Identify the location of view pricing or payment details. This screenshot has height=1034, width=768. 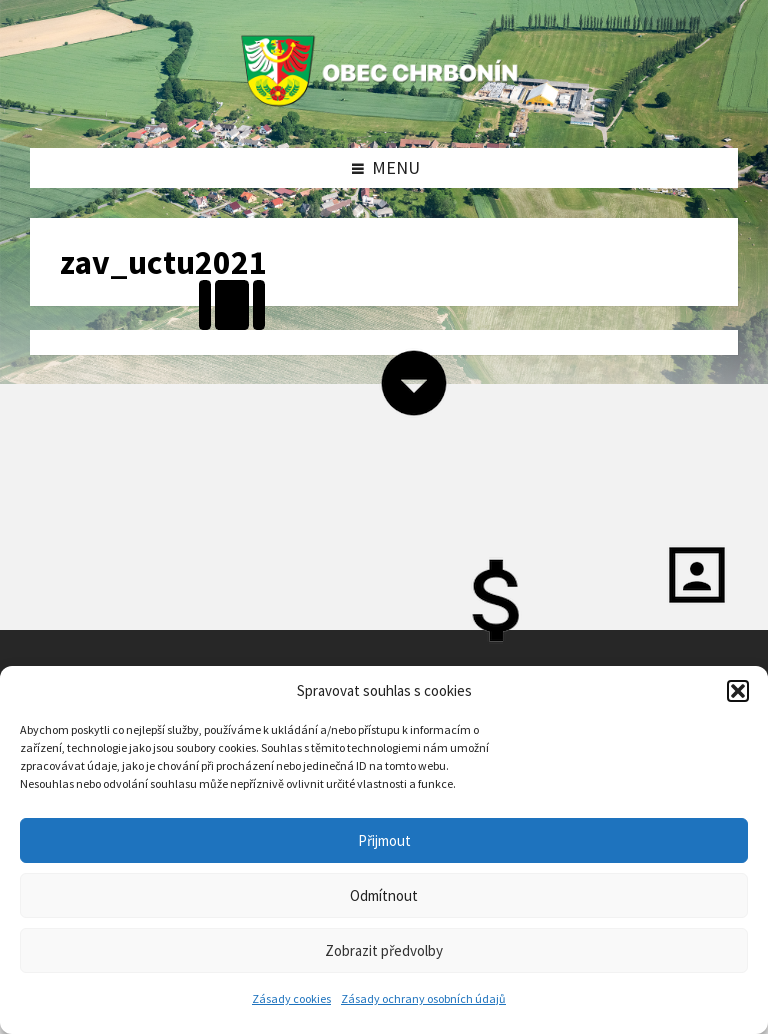
(498, 600).